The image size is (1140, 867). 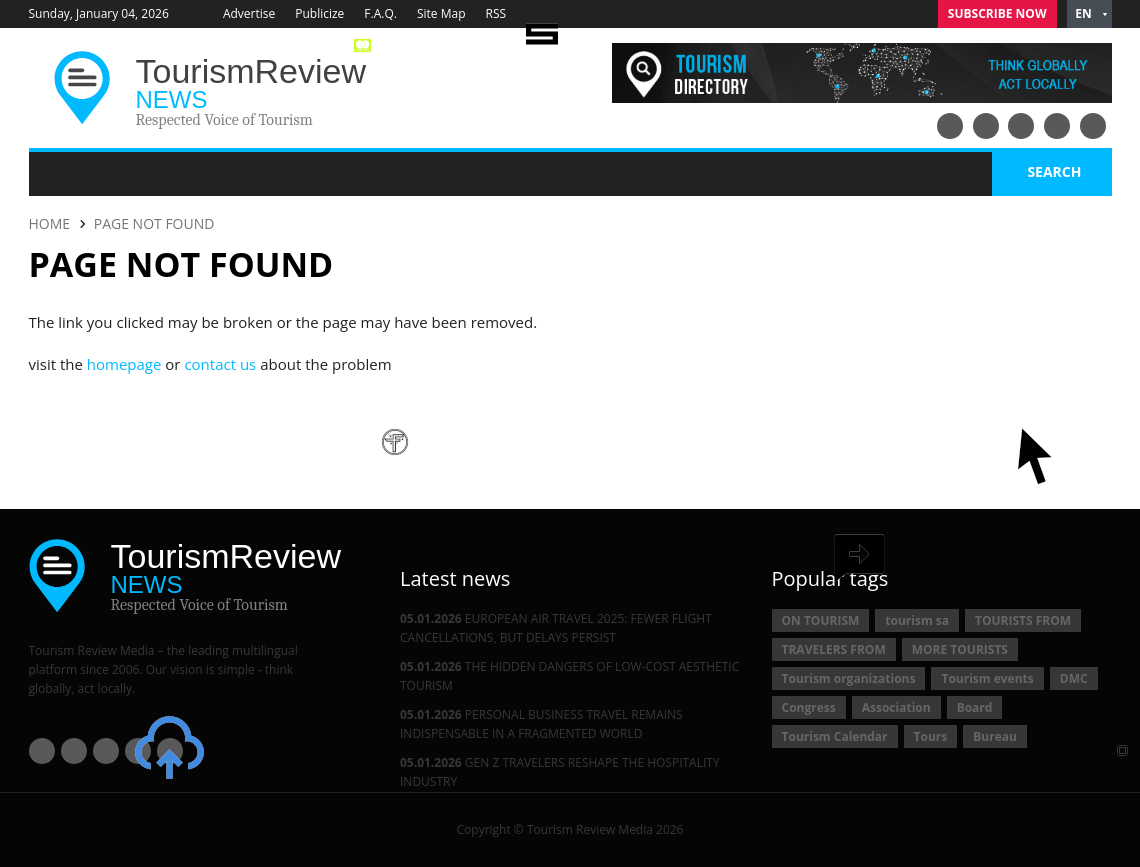 What do you see at coordinates (542, 34) in the screenshot?
I see `suckless software project logo` at bounding box center [542, 34].